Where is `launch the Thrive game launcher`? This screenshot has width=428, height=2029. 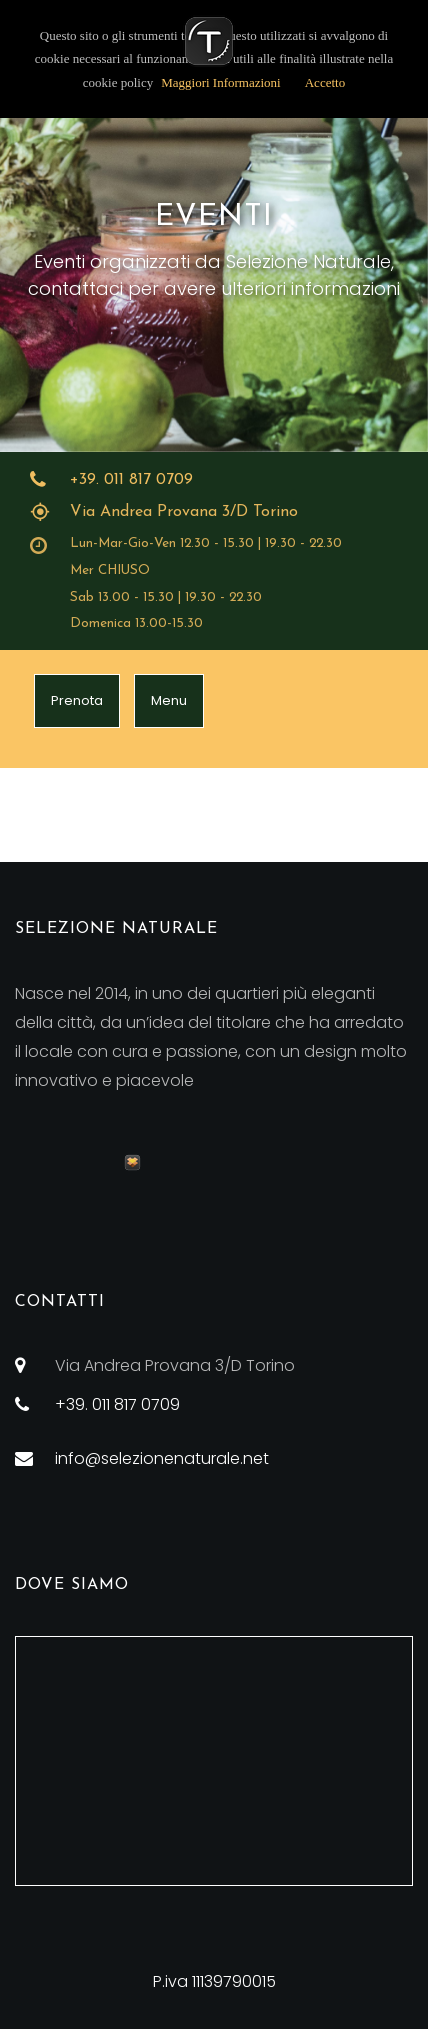 launch the Thrive game launcher is located at coordinates (209, 41).